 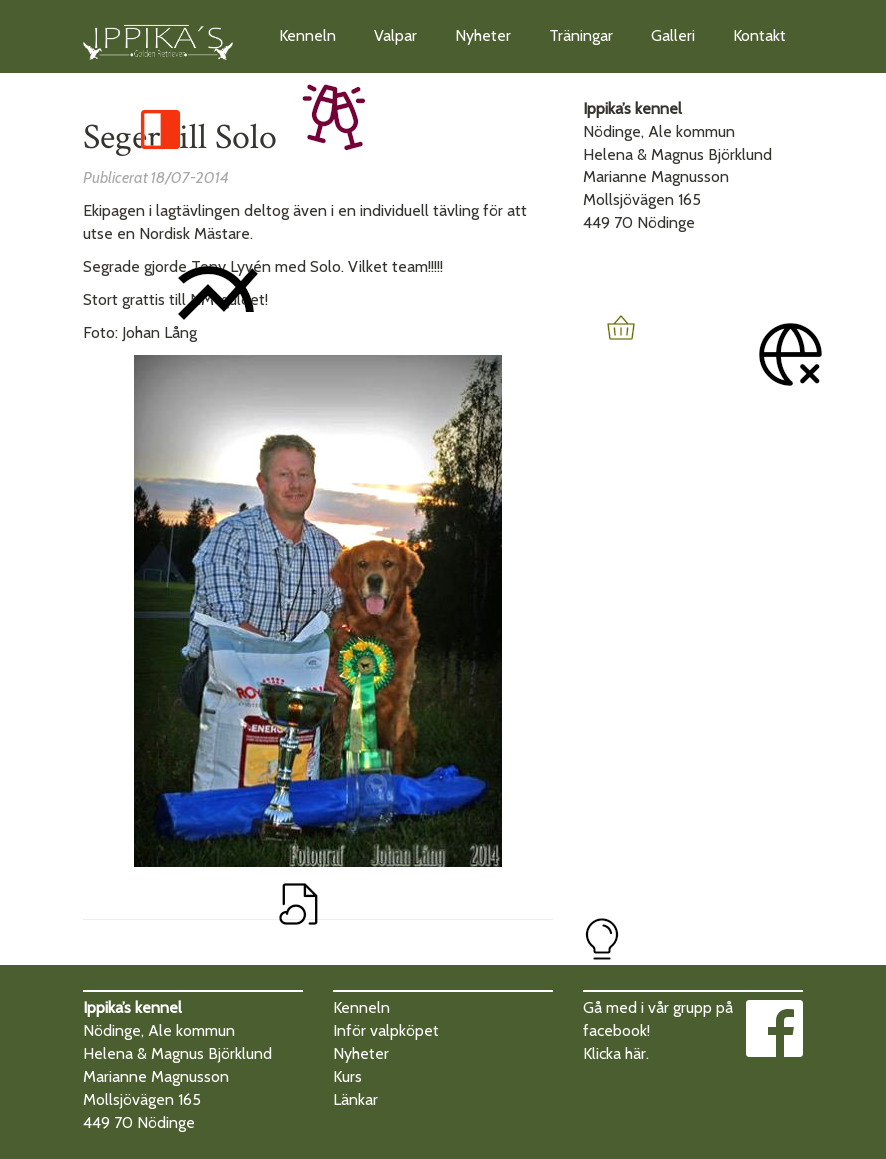 I want to click on no internet connection, so click(x=790, y=354).